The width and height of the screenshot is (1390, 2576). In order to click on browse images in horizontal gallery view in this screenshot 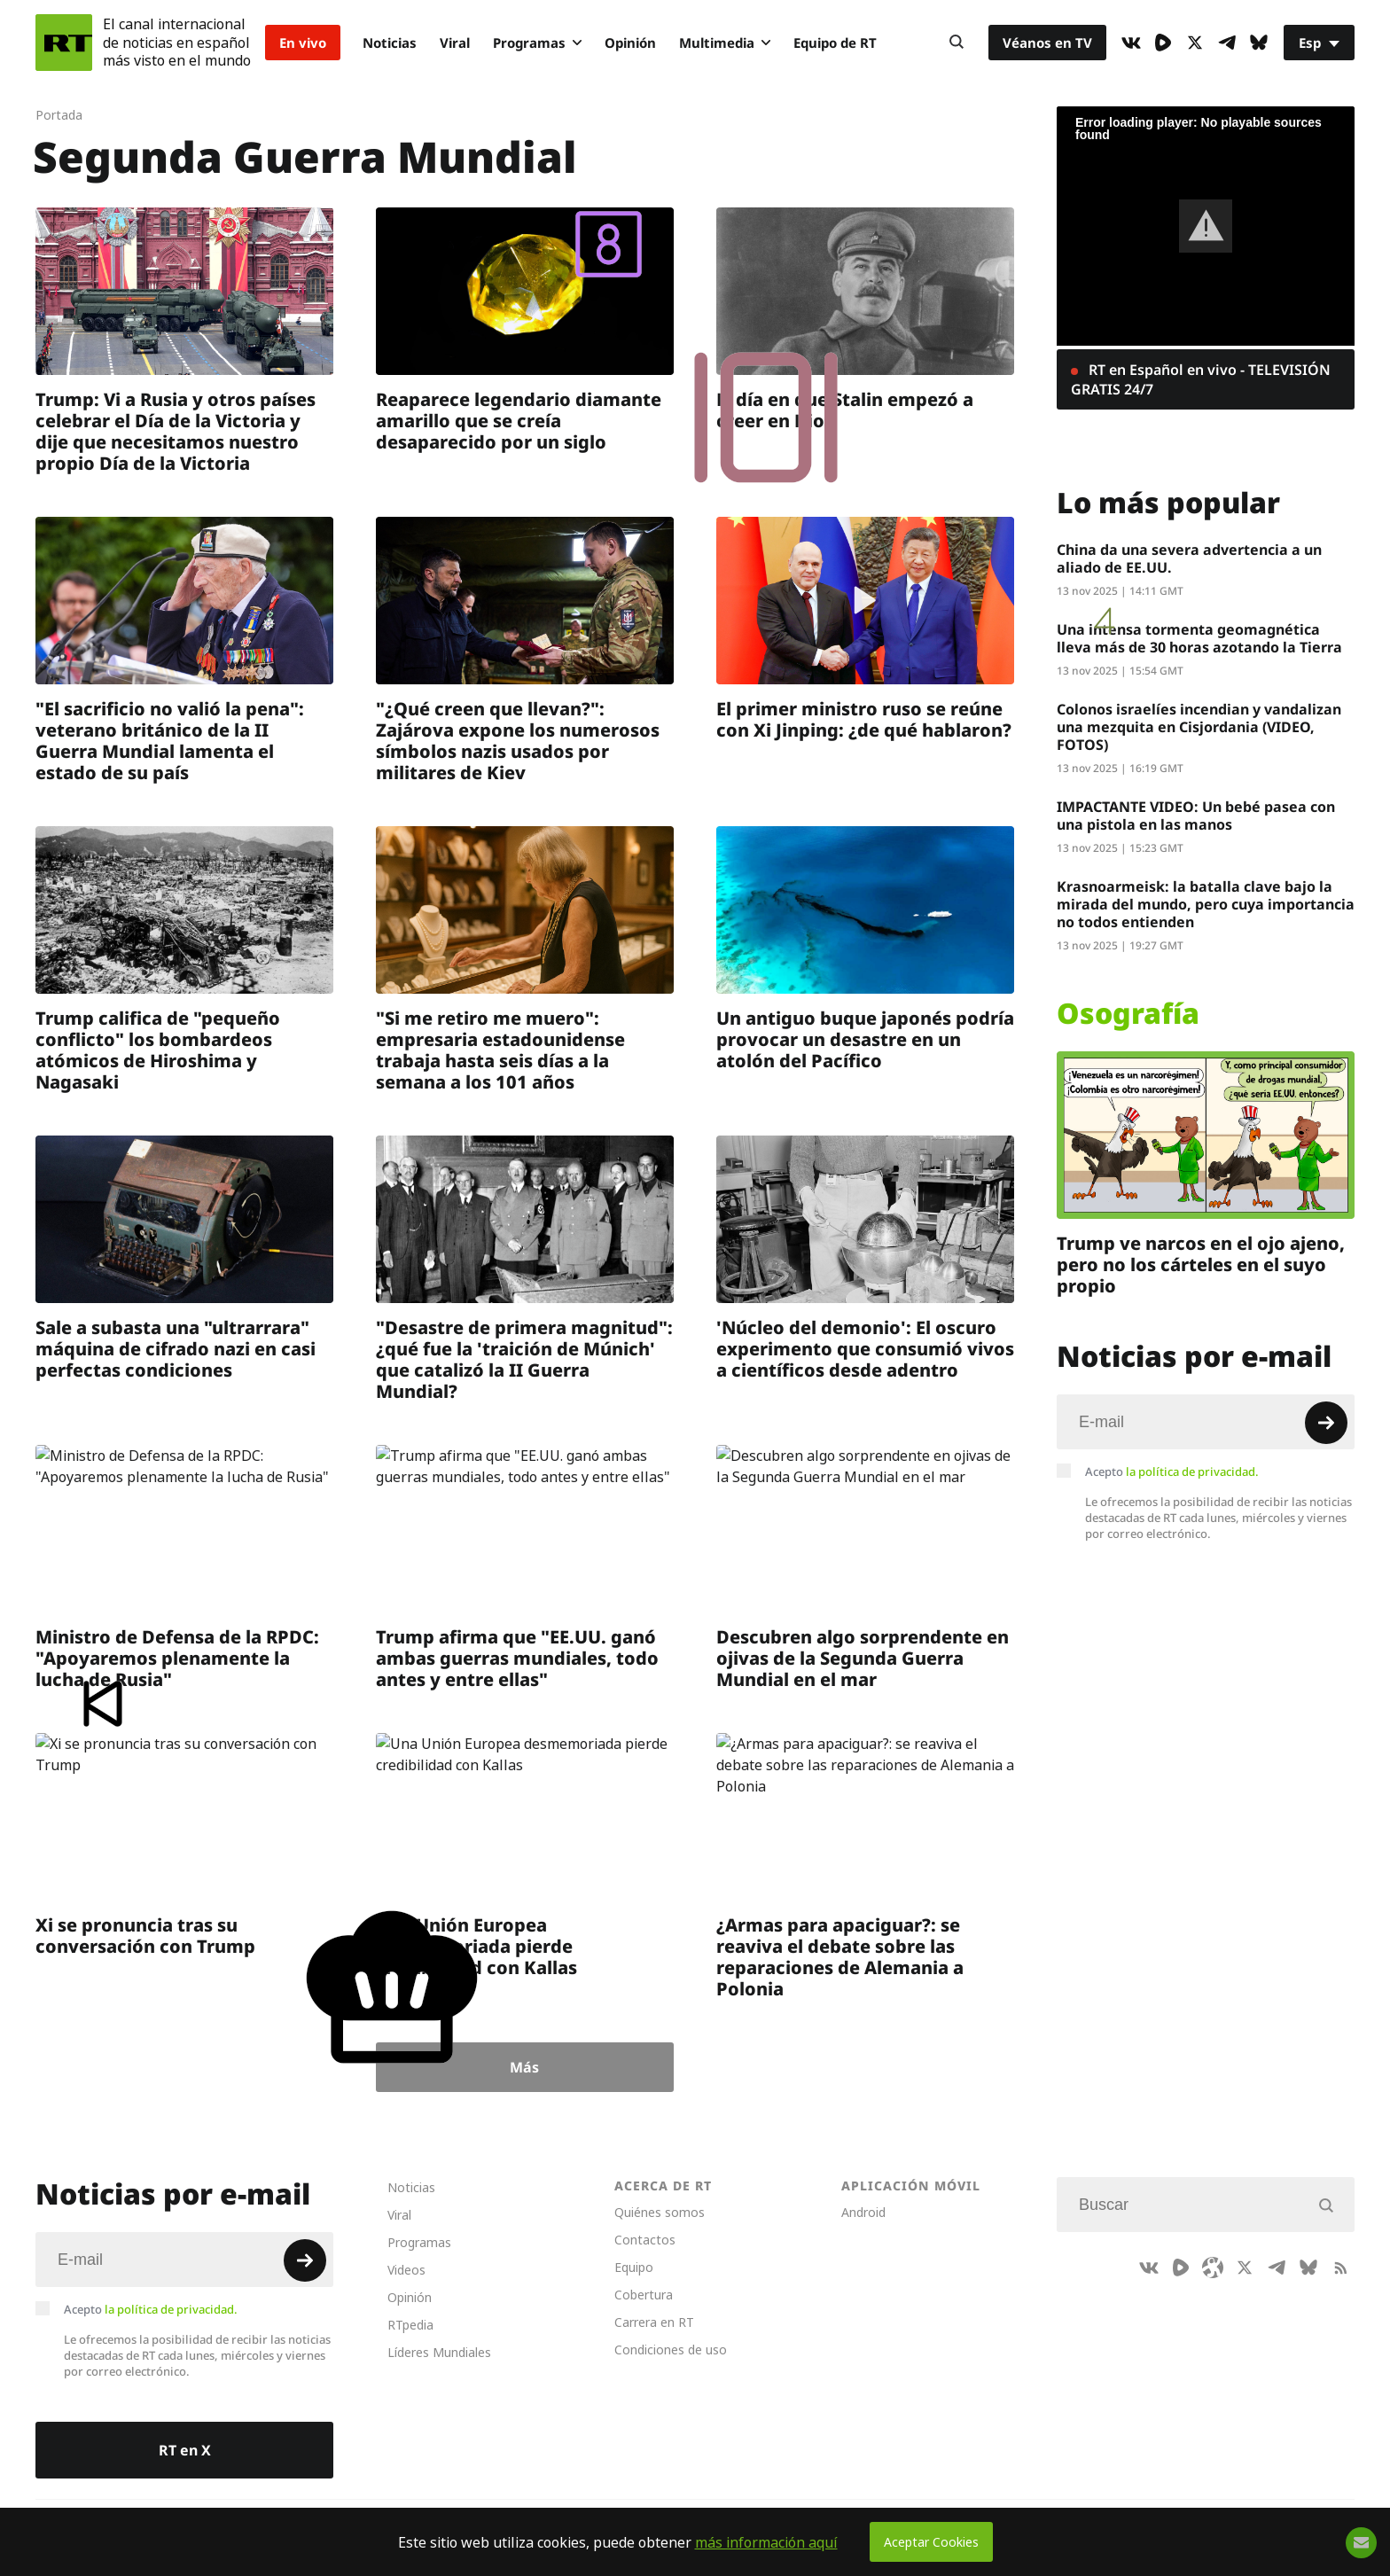, I will do `click(766, 418)`.